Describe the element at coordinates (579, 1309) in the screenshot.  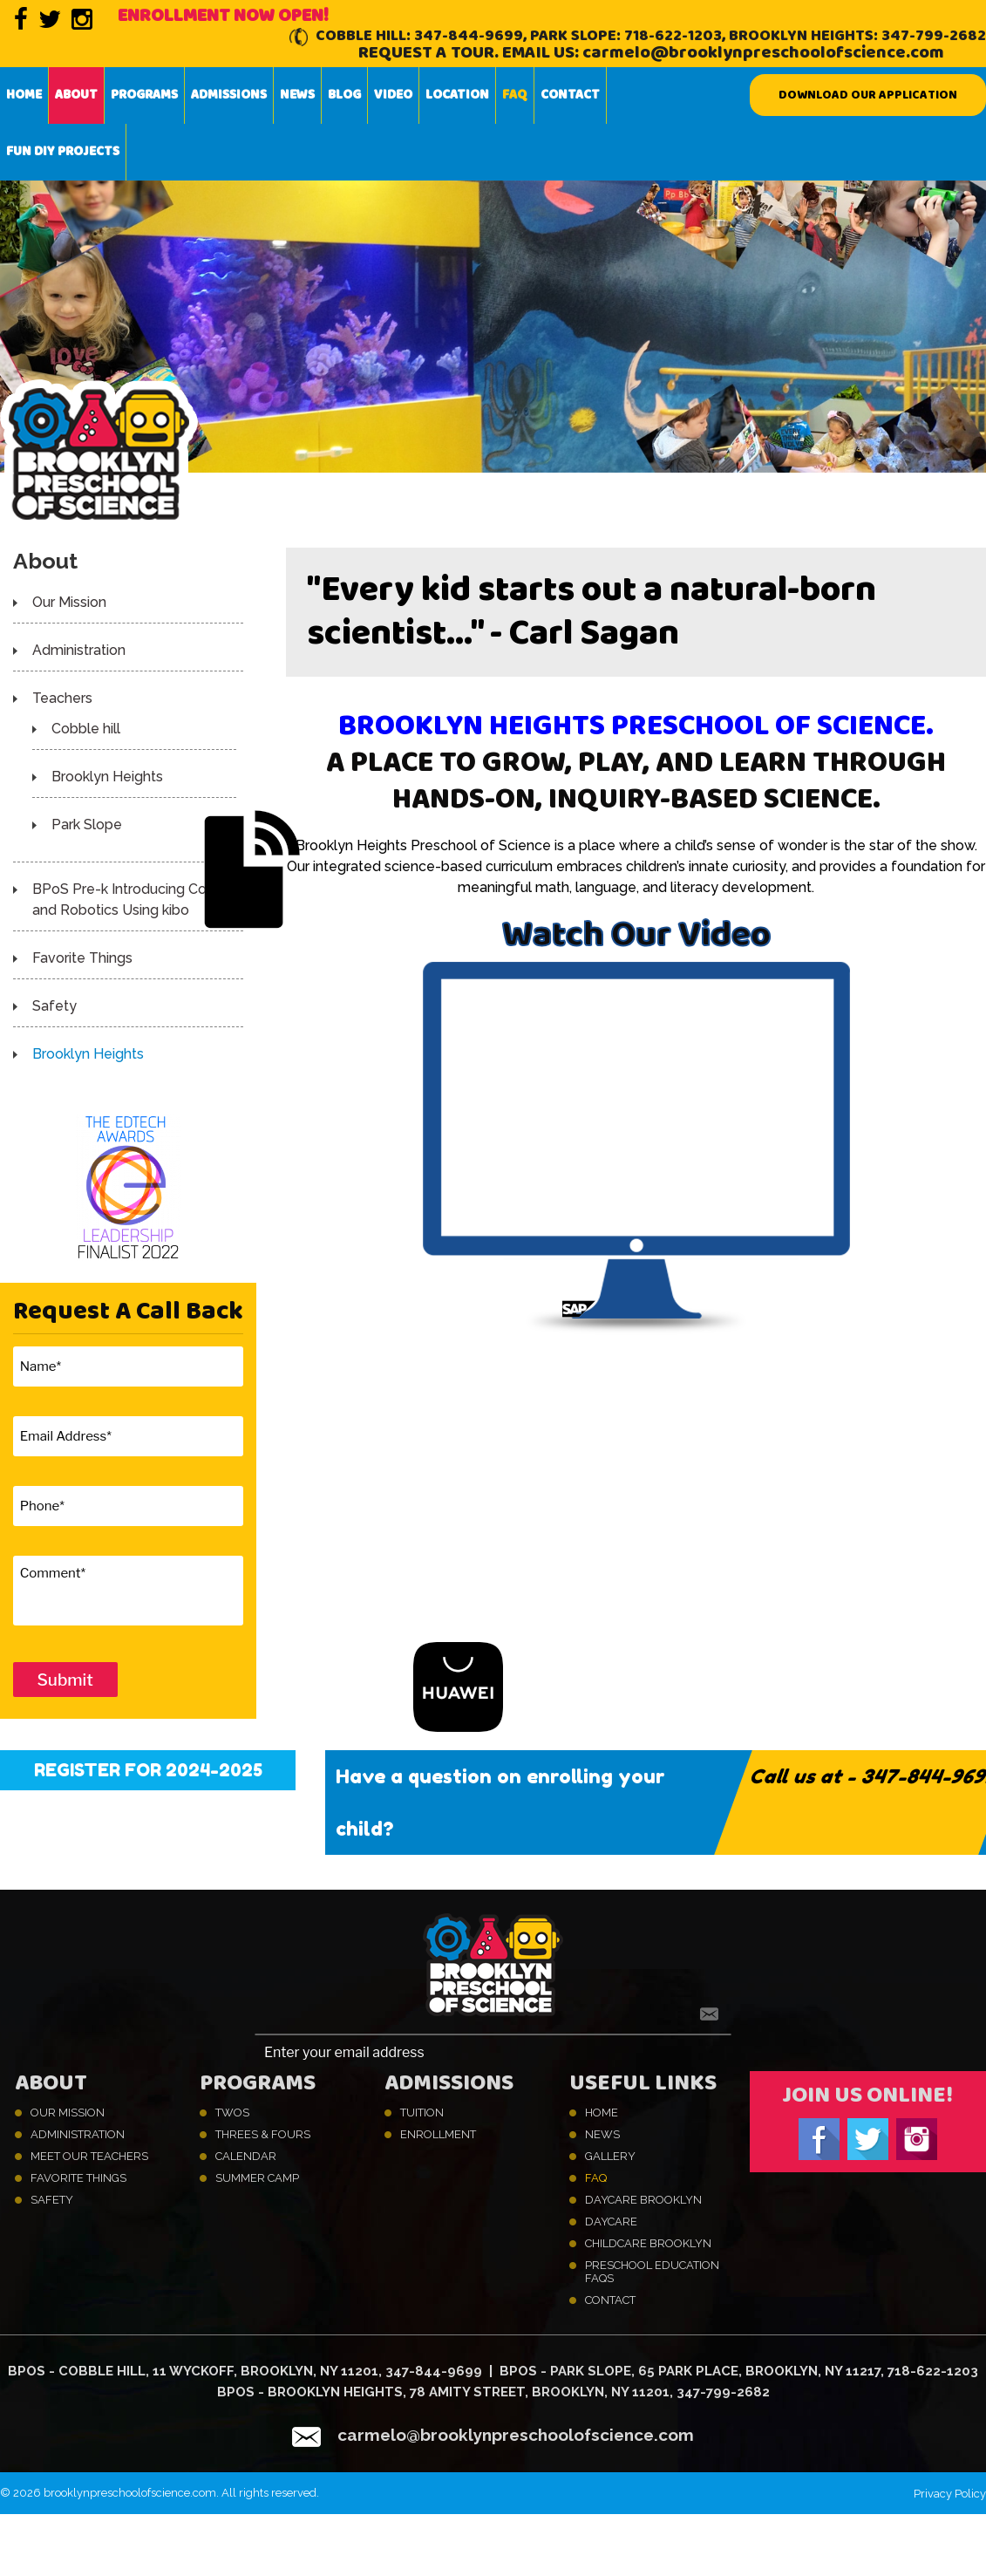
I see `SAP enterprise software logo` at that location.